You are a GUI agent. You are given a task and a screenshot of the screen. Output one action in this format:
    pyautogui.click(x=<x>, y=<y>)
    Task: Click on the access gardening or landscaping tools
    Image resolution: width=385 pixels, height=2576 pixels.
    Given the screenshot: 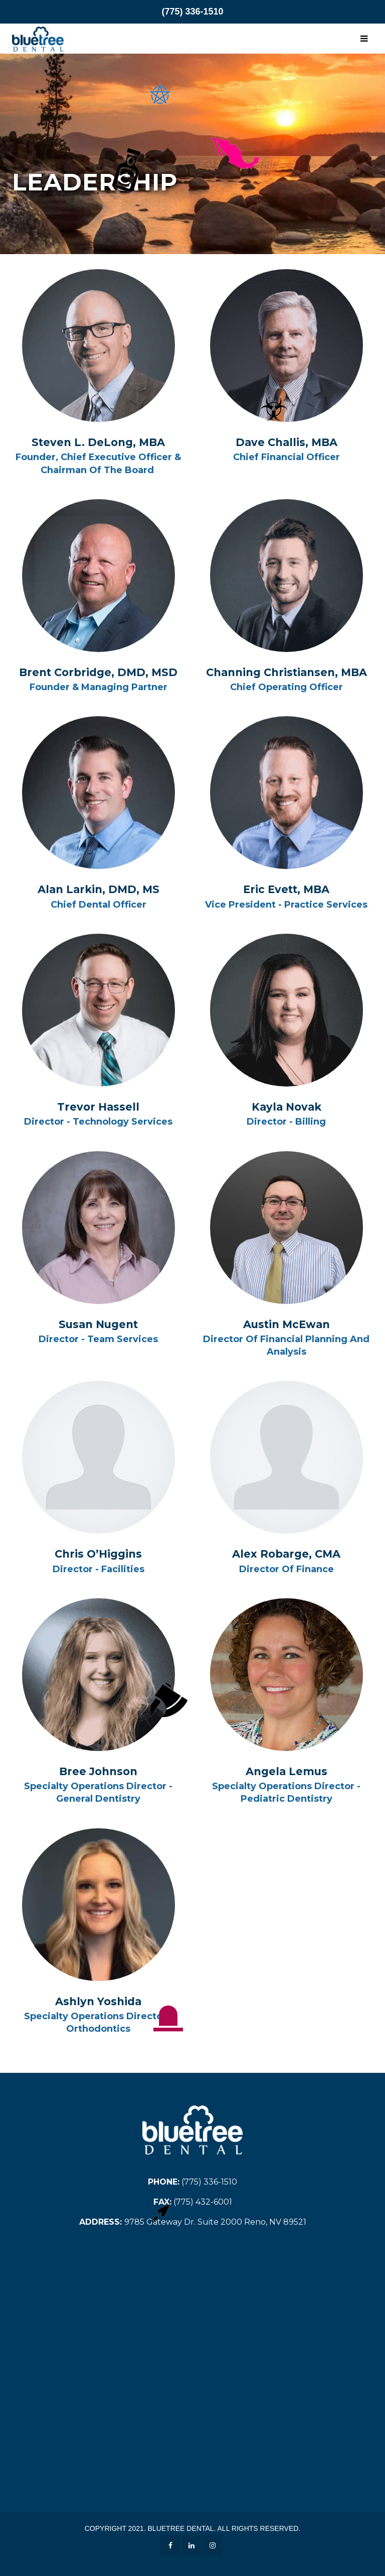 What is the action you would take?
    pyautogui.click(x=160, y=2213)
    